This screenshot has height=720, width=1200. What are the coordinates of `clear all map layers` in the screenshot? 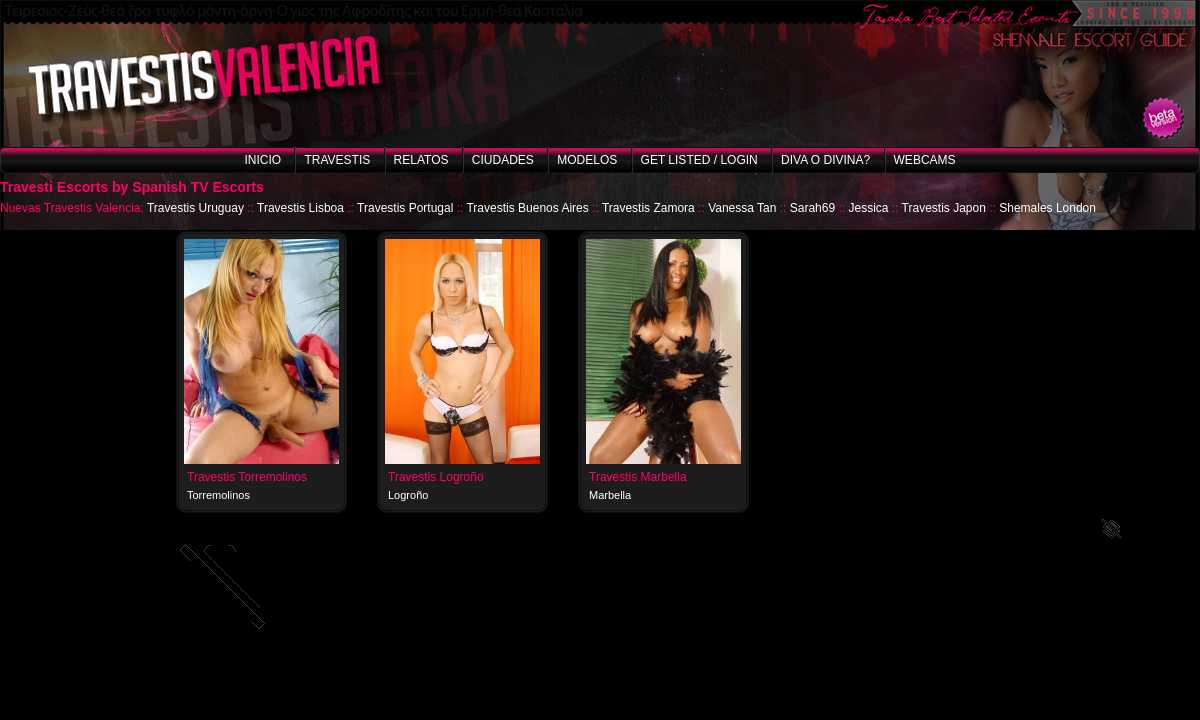 It's located at (1111, 529).